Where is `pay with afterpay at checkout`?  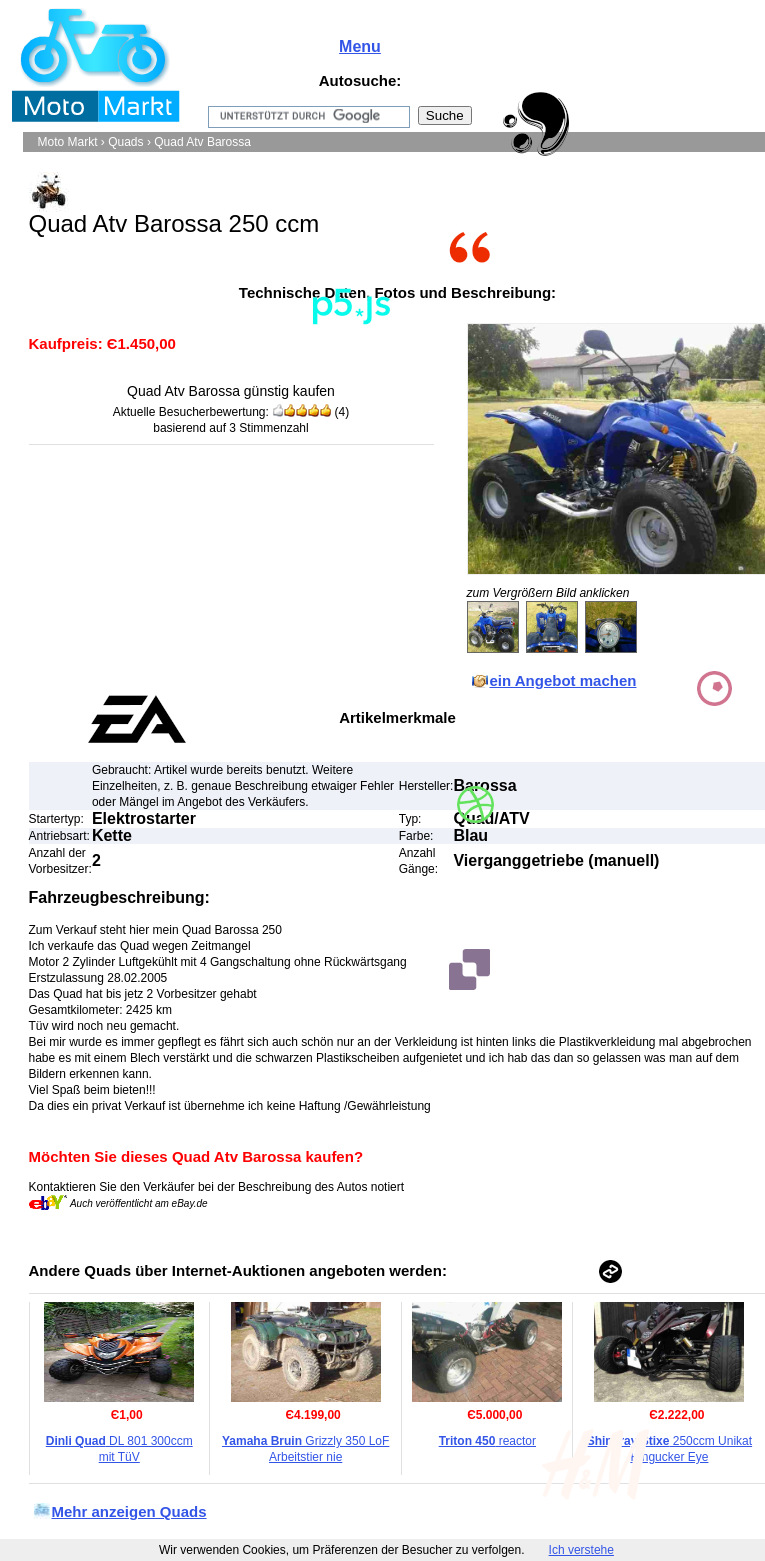
pay with afterpay at checkout is located at coordinates (610, 1271).